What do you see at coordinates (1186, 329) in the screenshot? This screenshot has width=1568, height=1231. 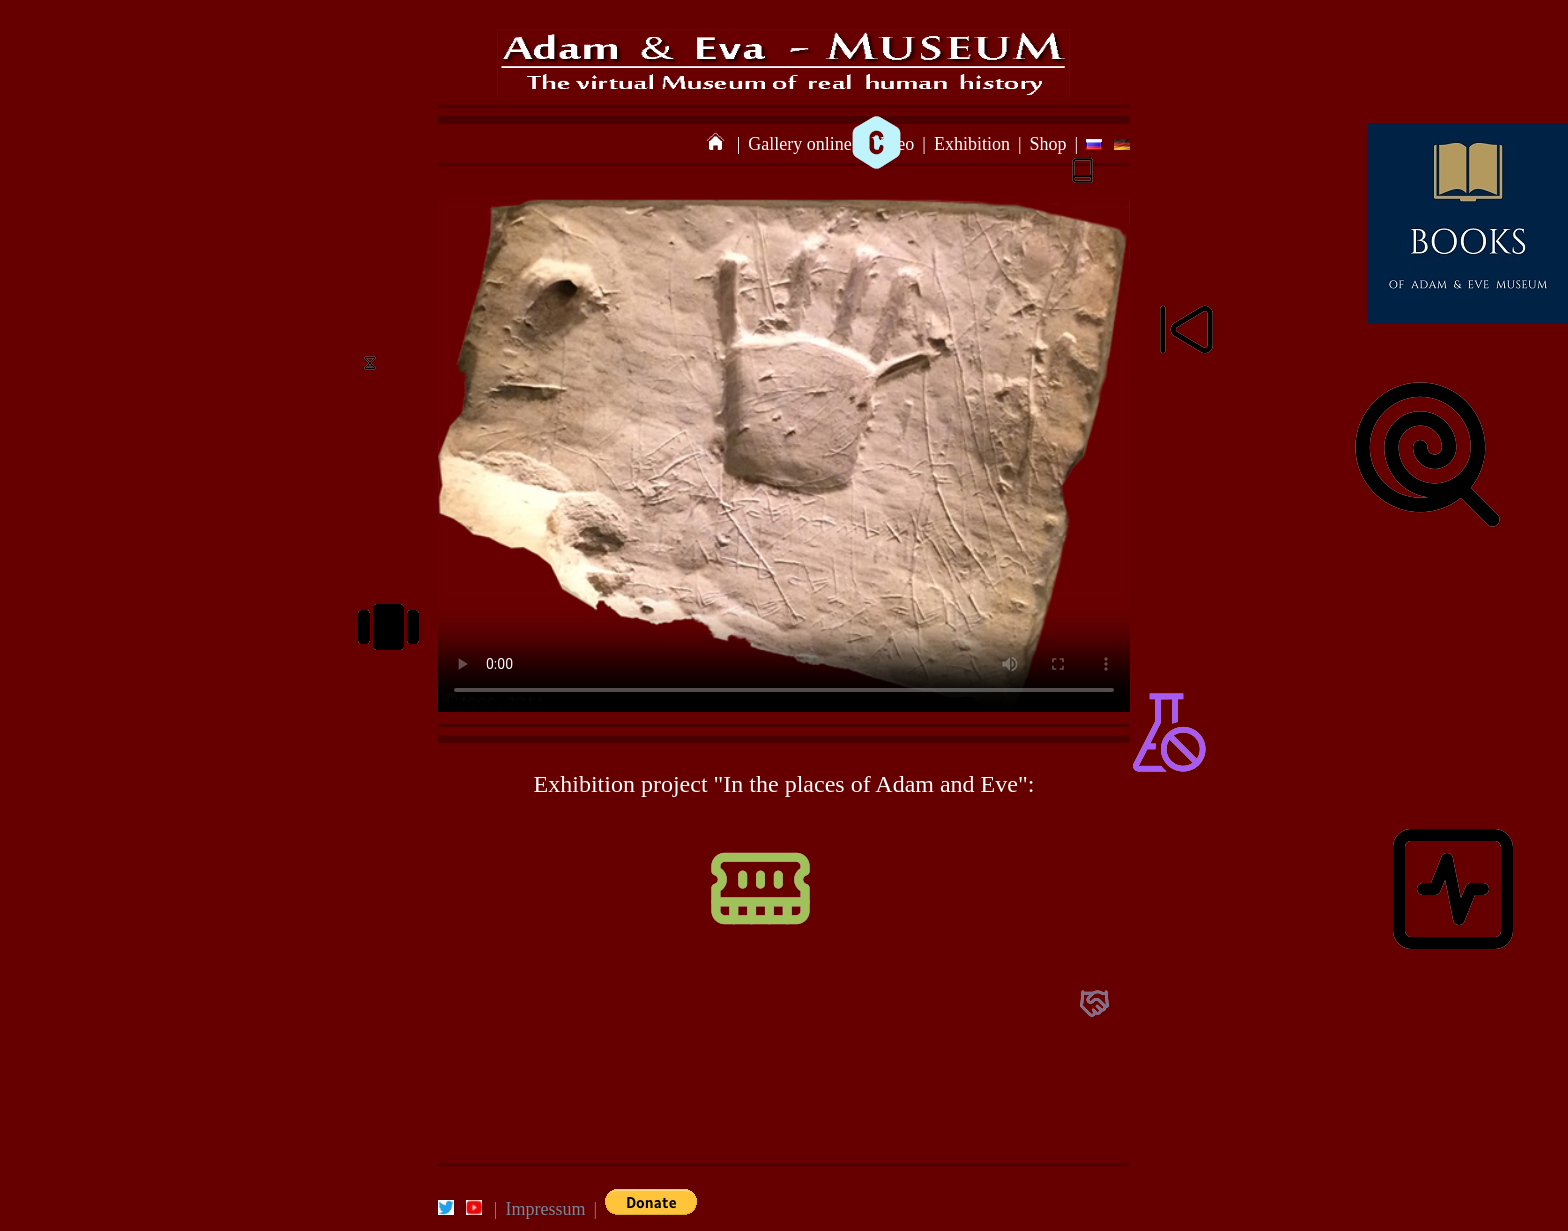 I see `skip to previous track` at bounding box center [1186, 329].